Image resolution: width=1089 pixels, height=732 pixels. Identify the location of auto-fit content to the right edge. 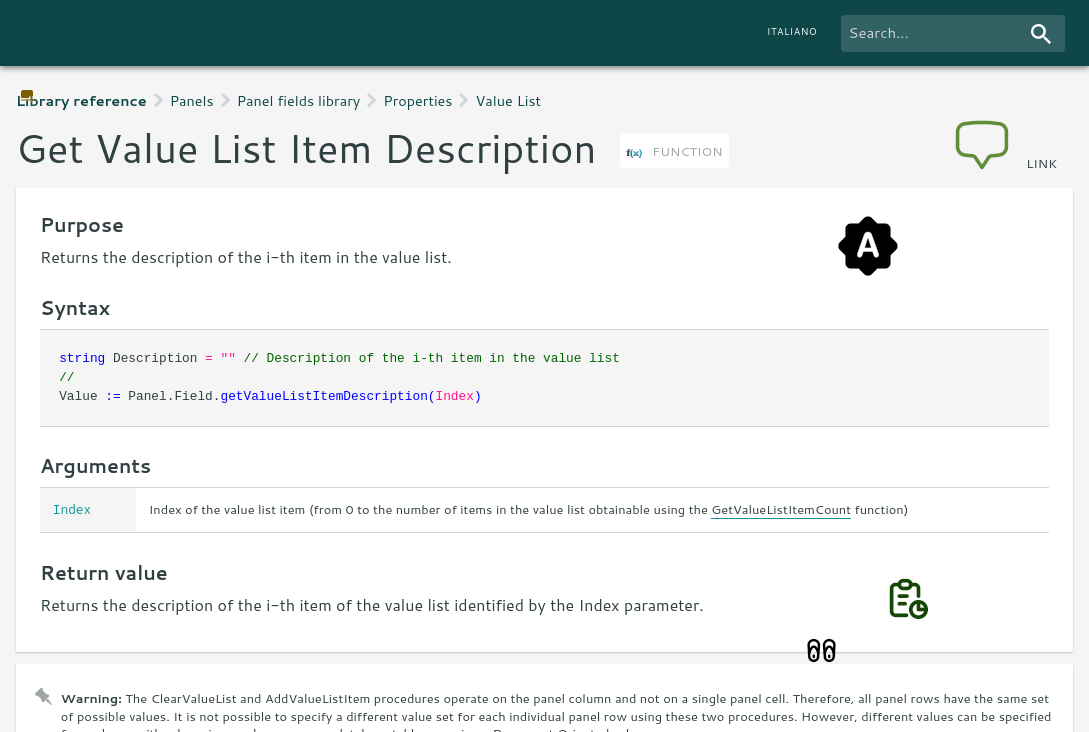
(27, 96).